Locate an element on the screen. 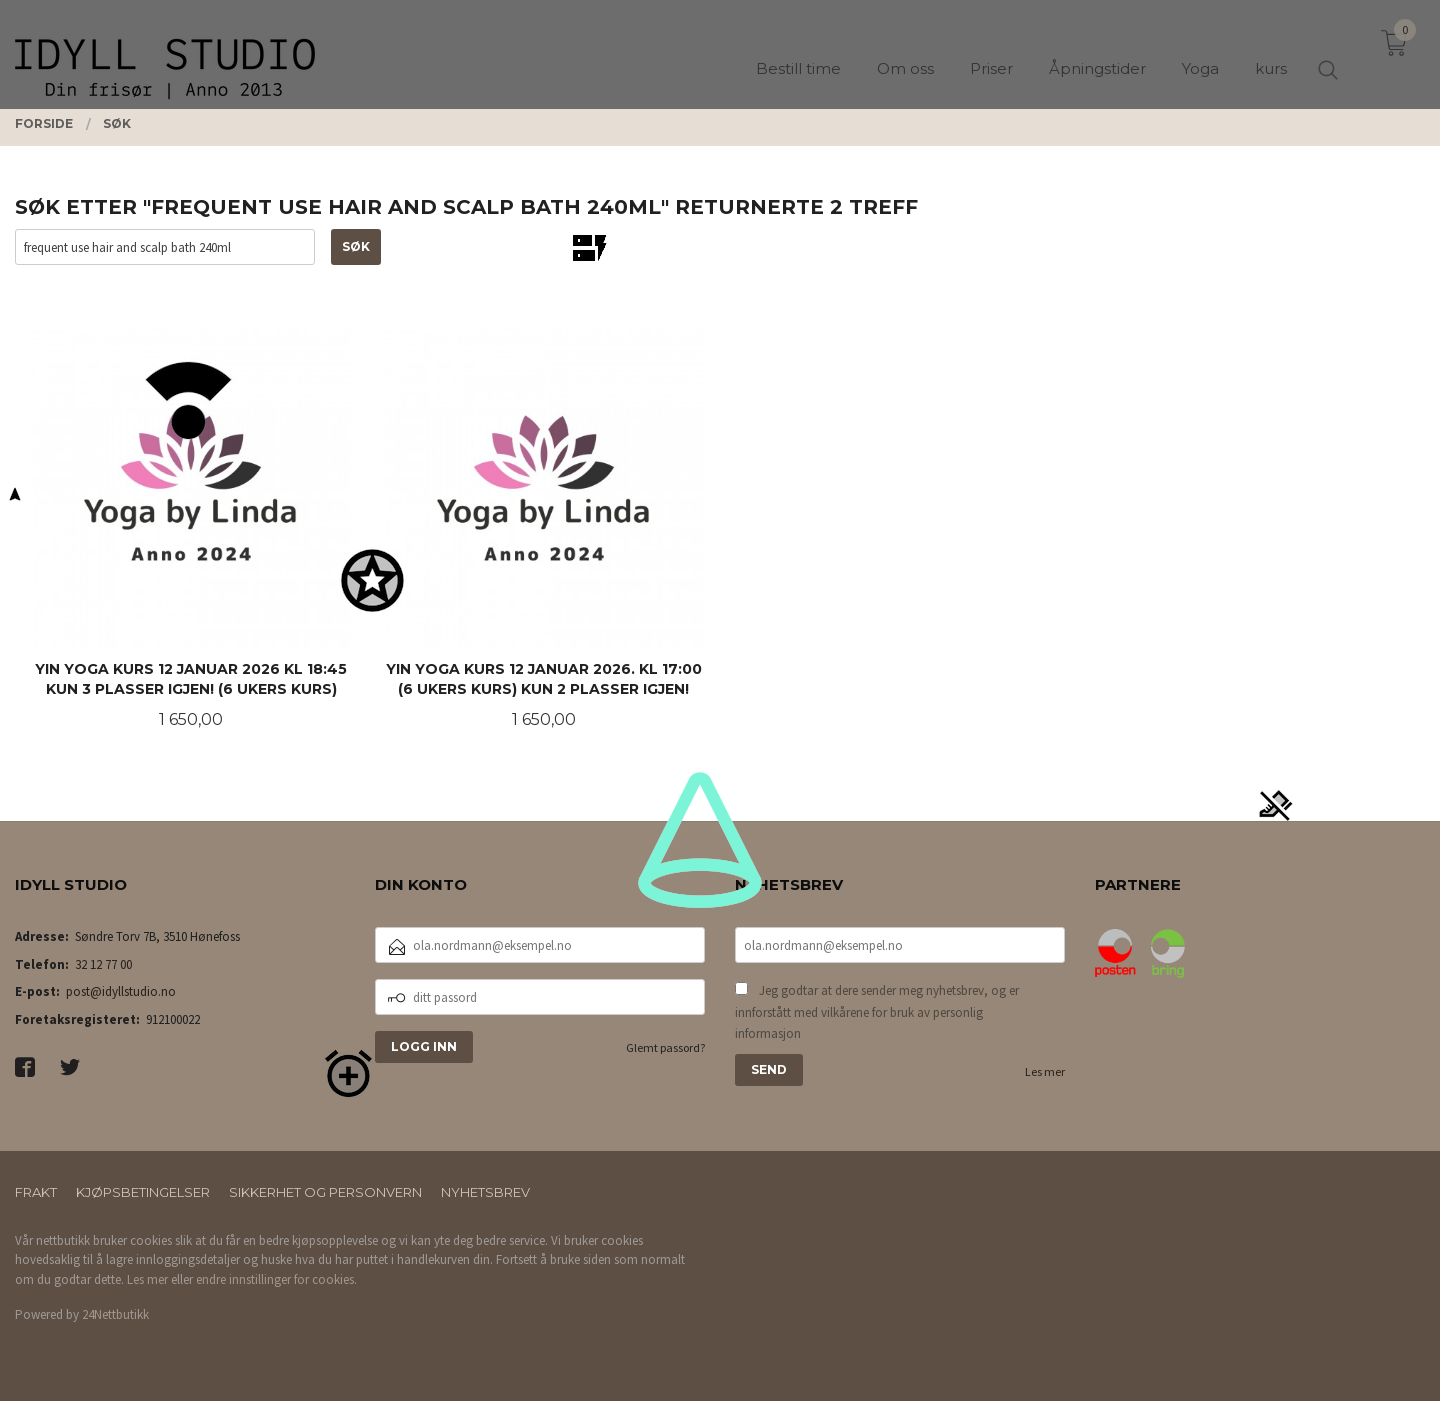 This screenshot has height=1401, width=1440. view favorites or starred items is located at coordinates (372, 580).